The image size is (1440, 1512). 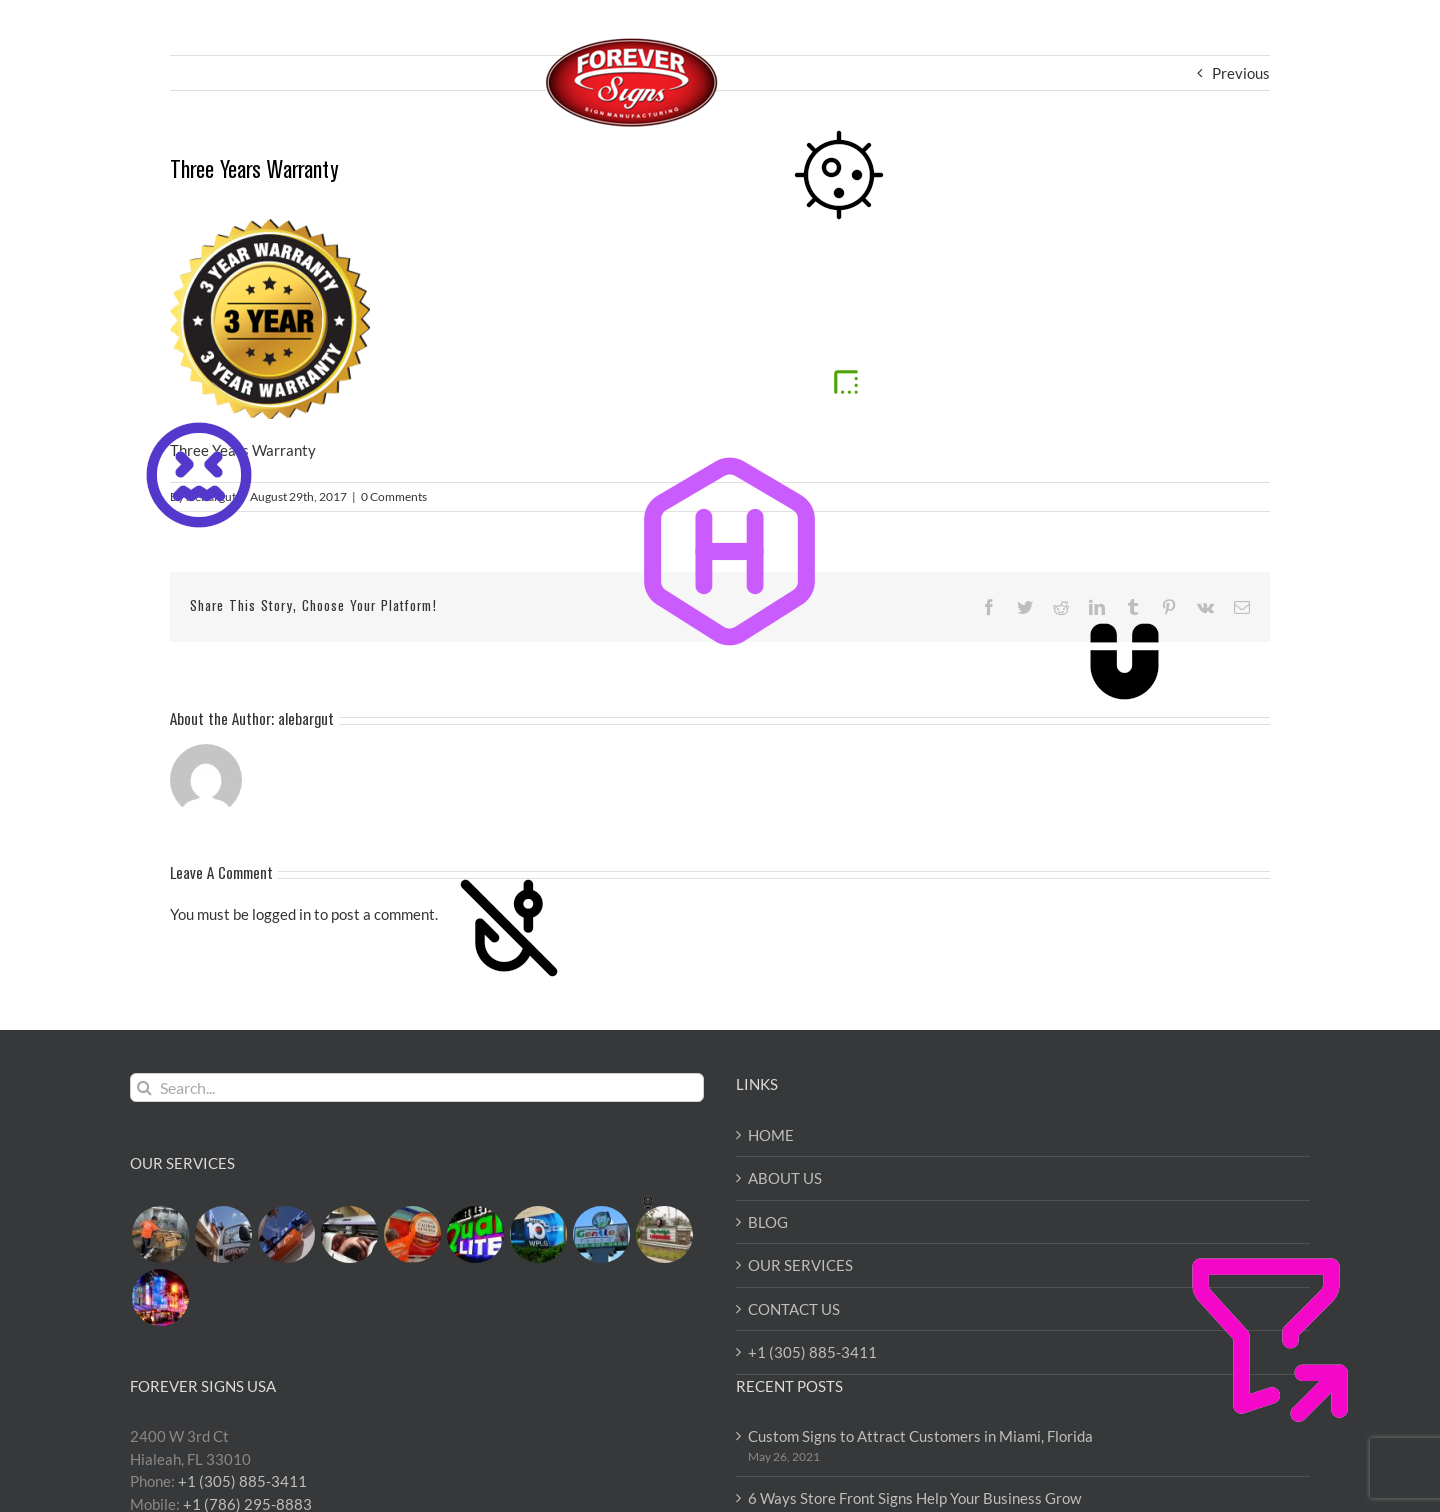 I want to click on express frustration or anger, so click(x=199, y=475).